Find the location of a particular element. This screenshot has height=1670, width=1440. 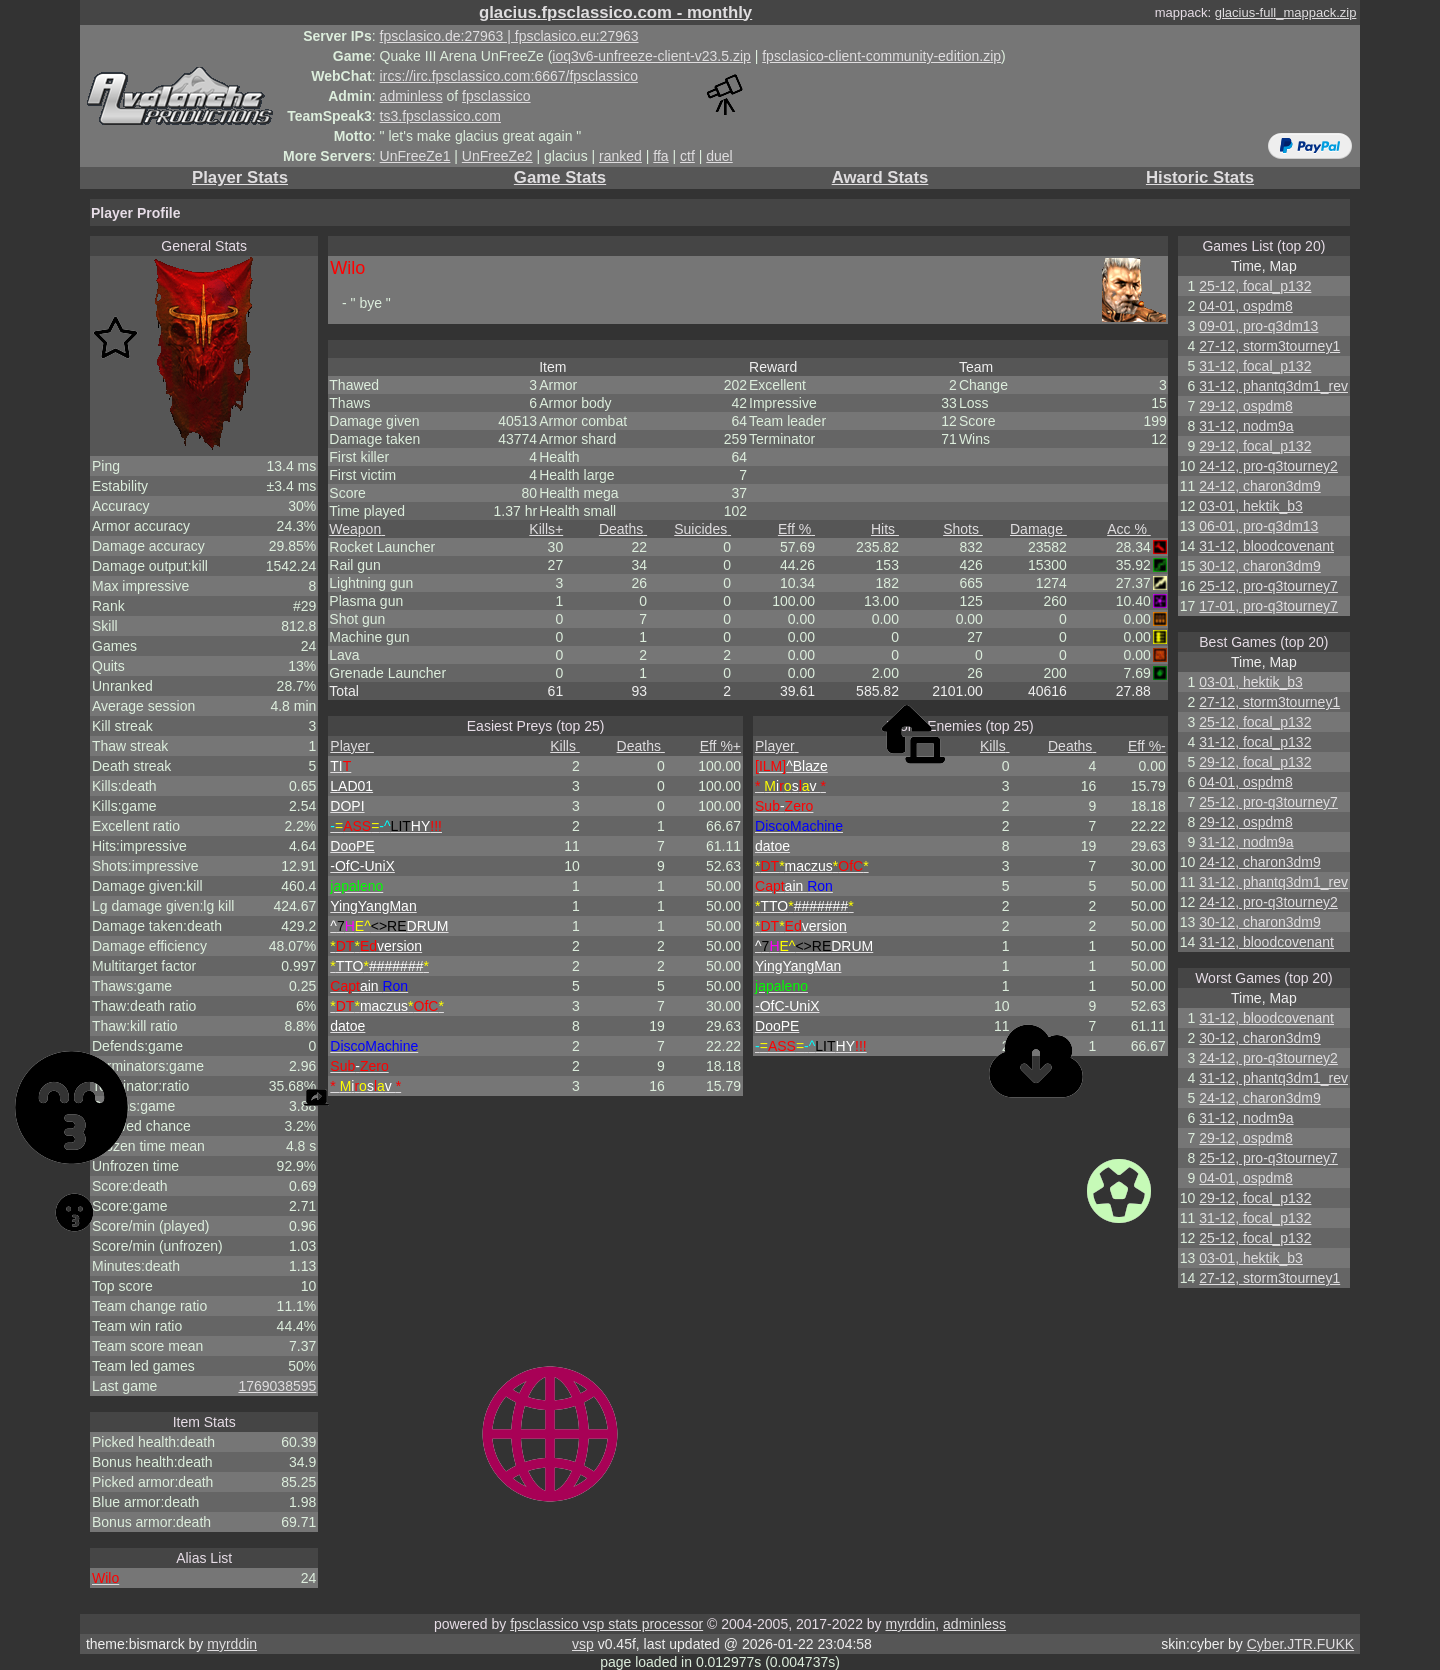

add item to favorites is located at coordinates (115, 339).